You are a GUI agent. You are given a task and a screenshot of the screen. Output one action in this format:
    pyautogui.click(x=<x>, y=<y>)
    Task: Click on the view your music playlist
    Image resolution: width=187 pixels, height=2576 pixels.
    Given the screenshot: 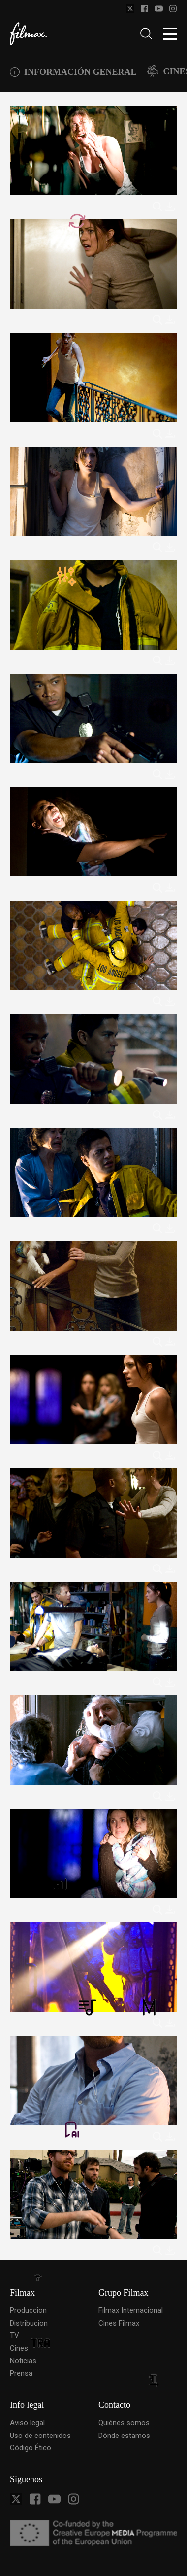 What is the action you would take?
    pyautogui.click(x=87, y=2007)
    